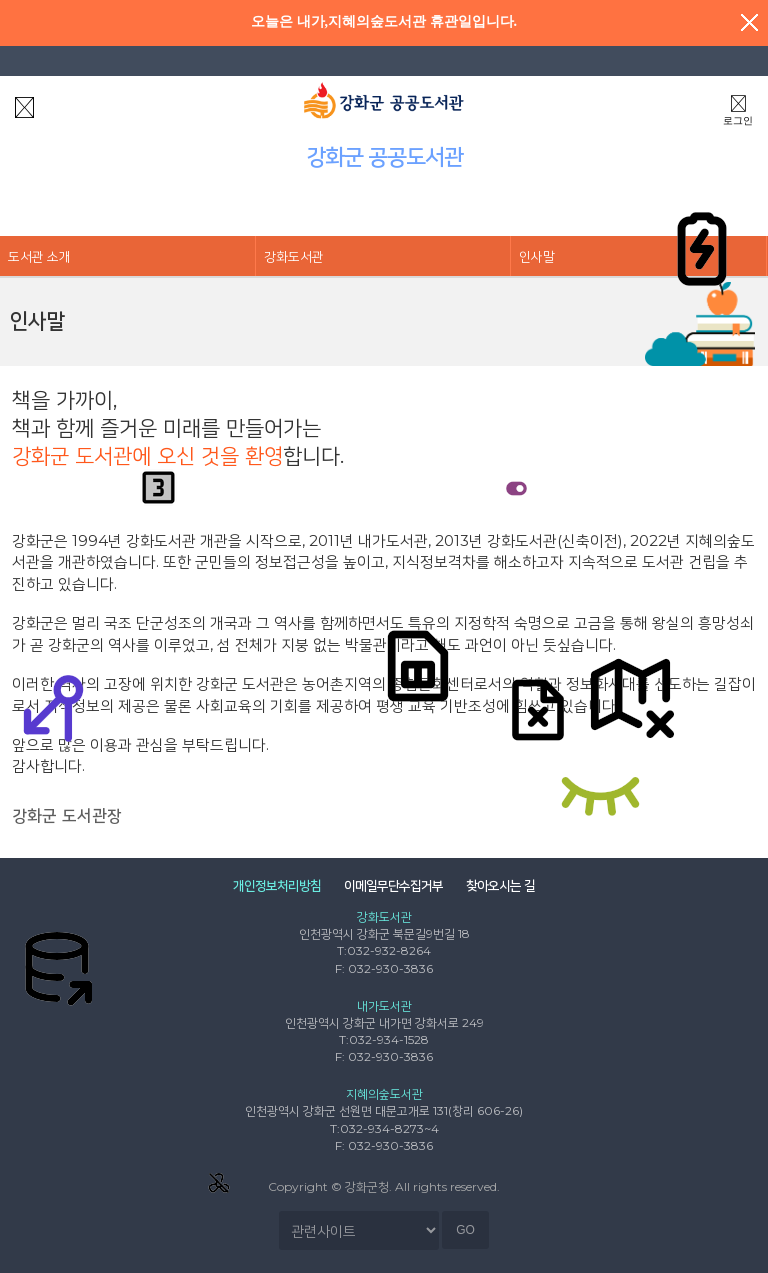 The height and width of the screenshot is (1273, 768). What do you see at coordinates (57, 967) in the screenshot?
I see `share database with others` at bounding box center [57, 967].